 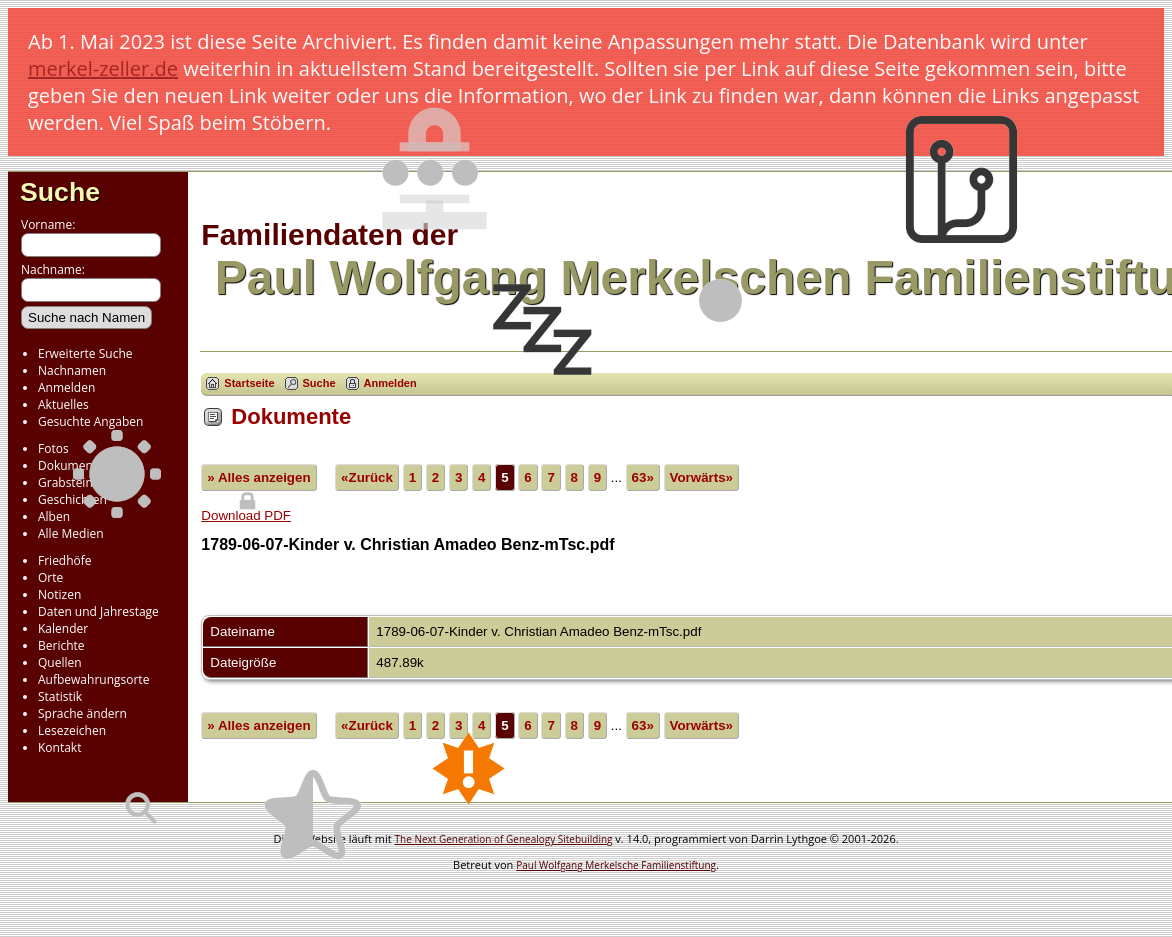 What do you see at coordinates (961, 179) in the screenshot?
I see `open gitg version control application` at bounding box center [961, 179].